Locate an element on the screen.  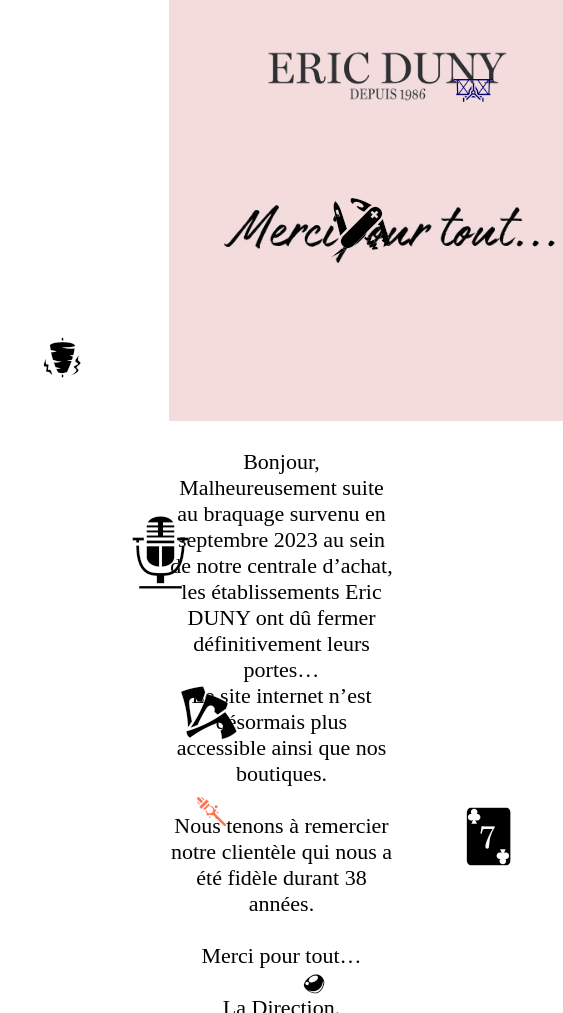
access food or restaurant options in a game is located at coordinates (62, 357).